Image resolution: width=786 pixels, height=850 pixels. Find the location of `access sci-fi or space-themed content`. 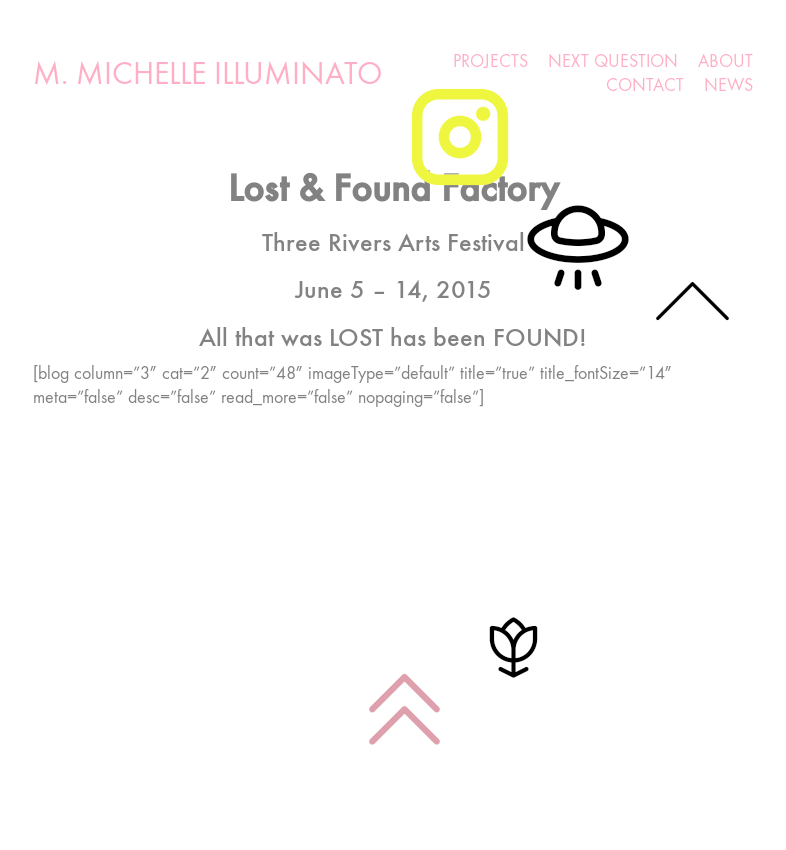

access sci-fi or space-themed content is located at coordinates (578, 246).